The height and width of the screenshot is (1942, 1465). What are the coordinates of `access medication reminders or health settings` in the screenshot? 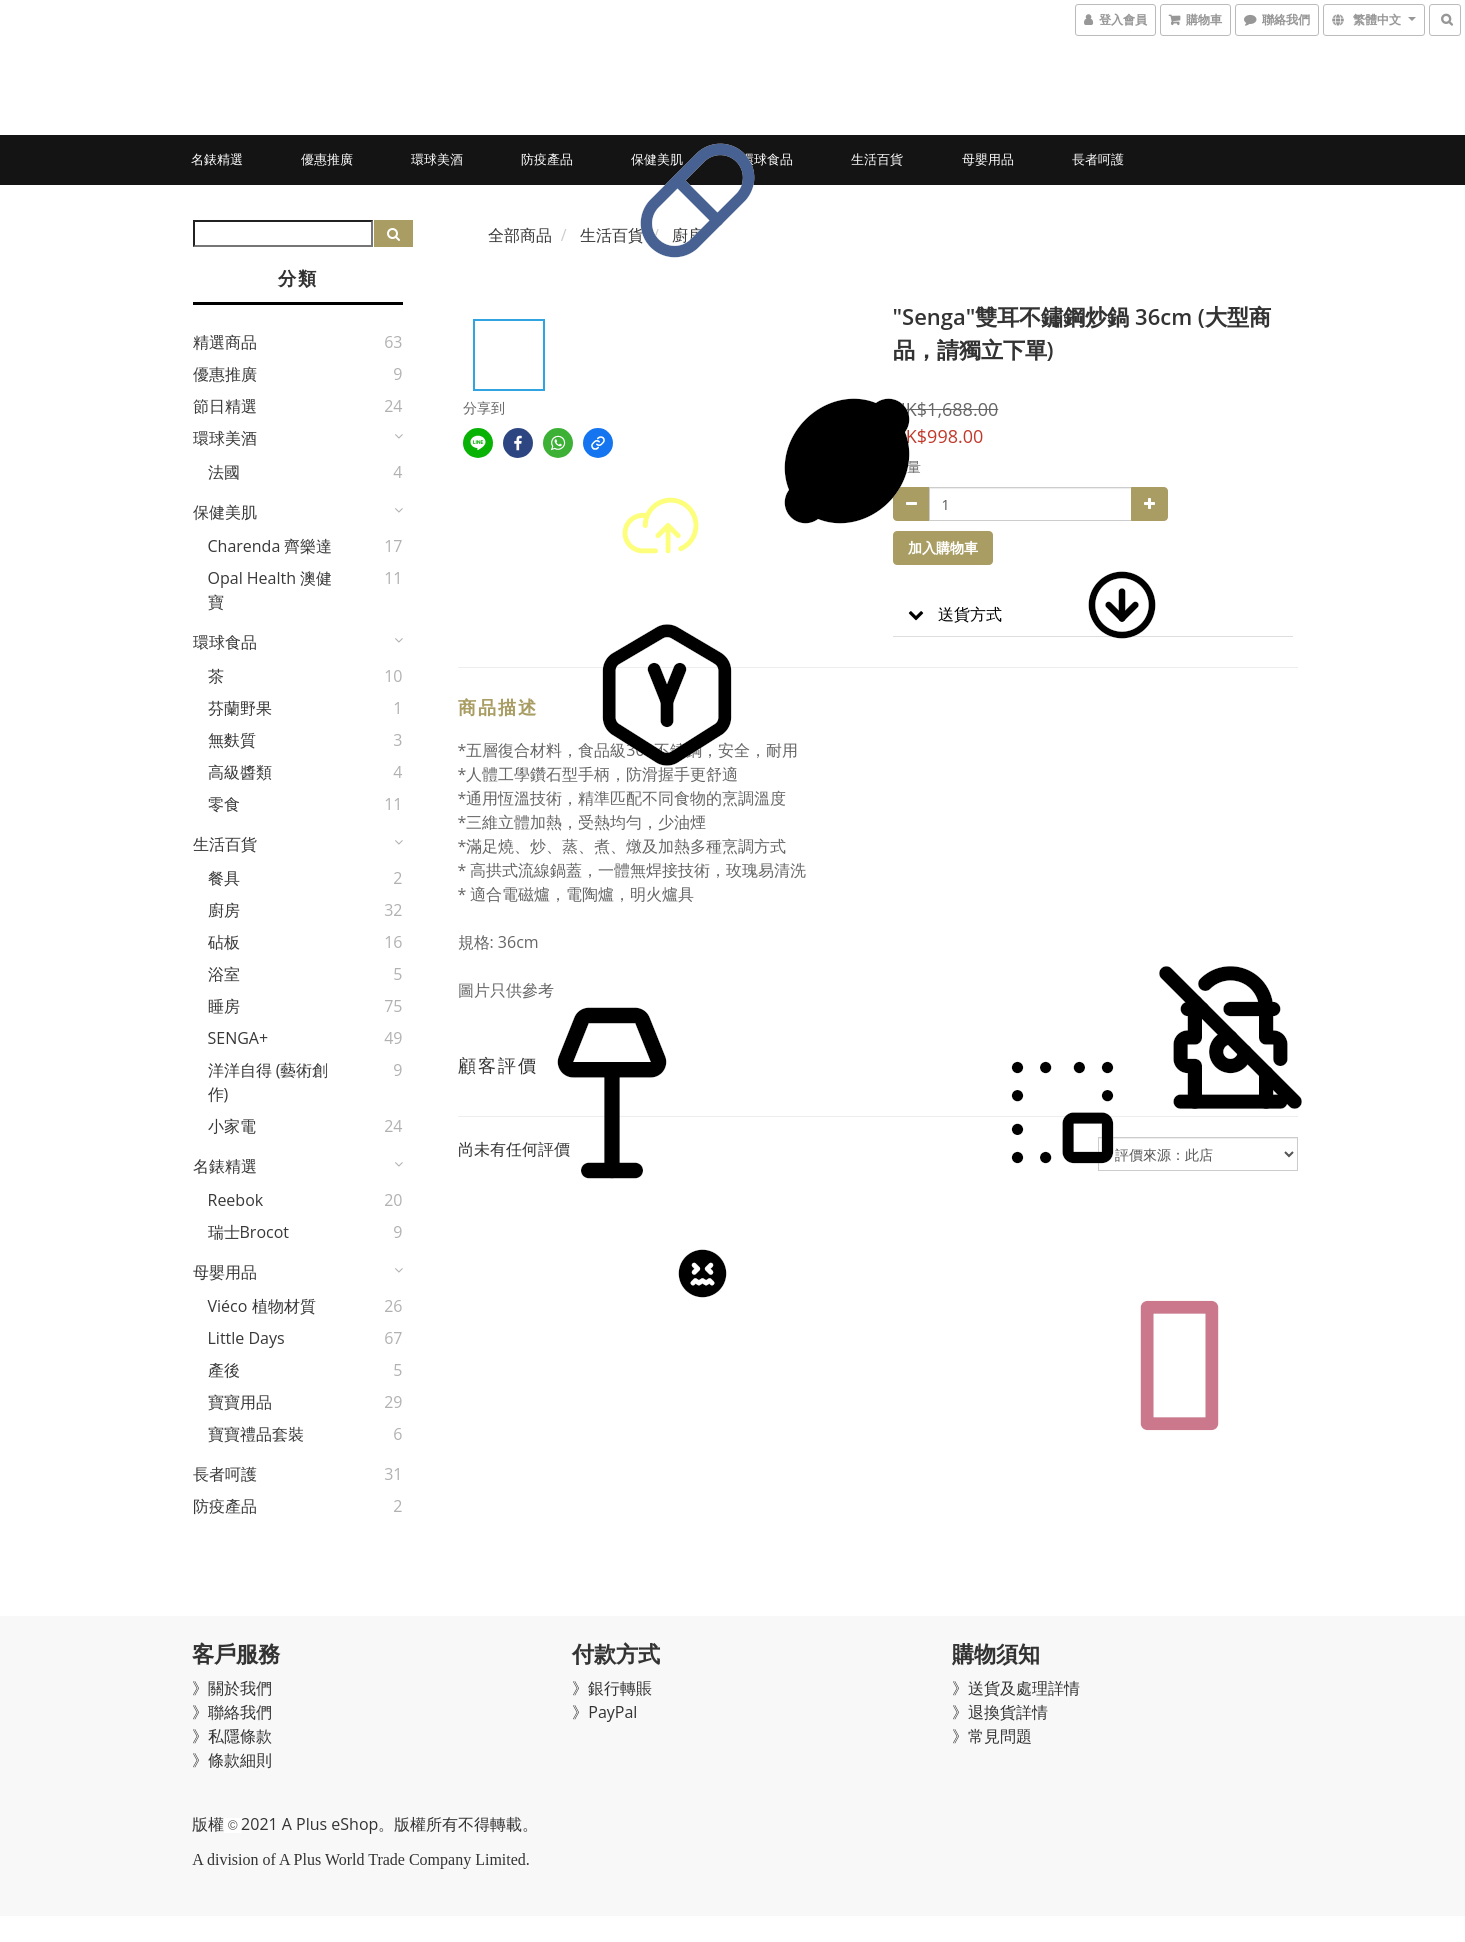 It's located at (697, 200).